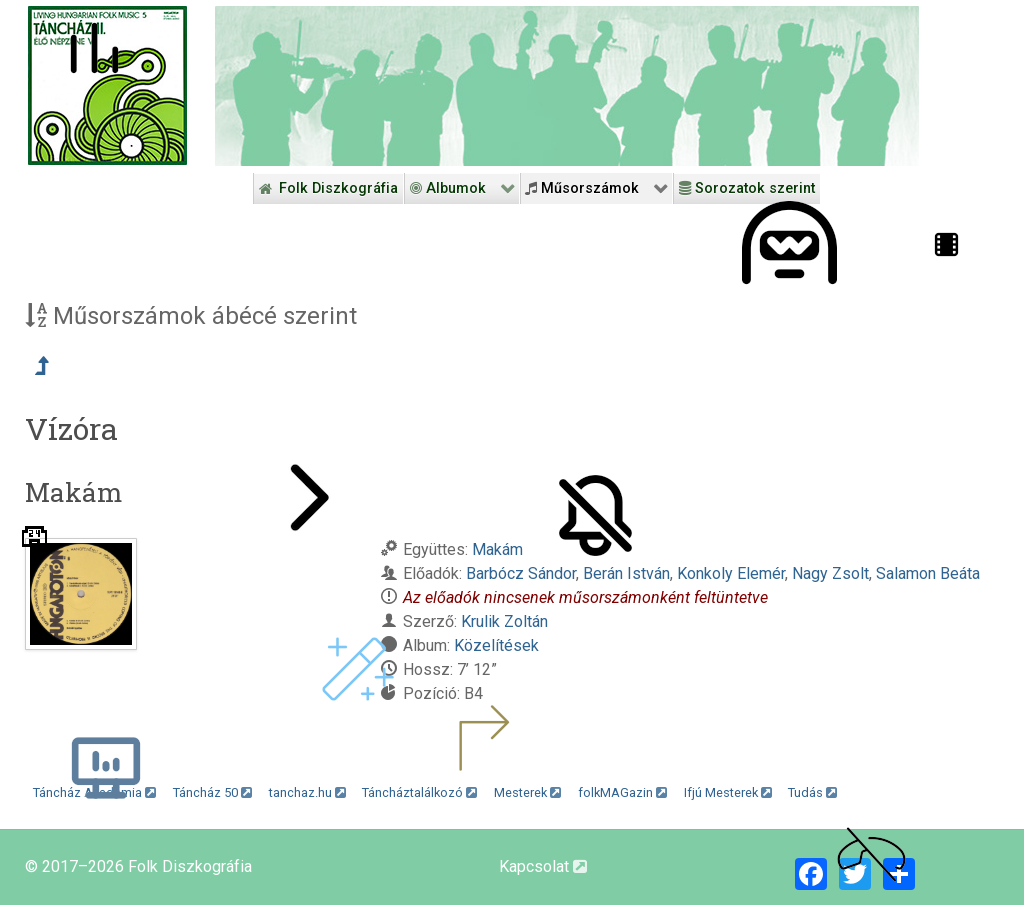 This screenshot has width=1024, height=905. What do you see at coordinates (354, 669) in the screenshot?
I see `apply auto-enhance or magic editing to content` at bounding box center [354, 669].